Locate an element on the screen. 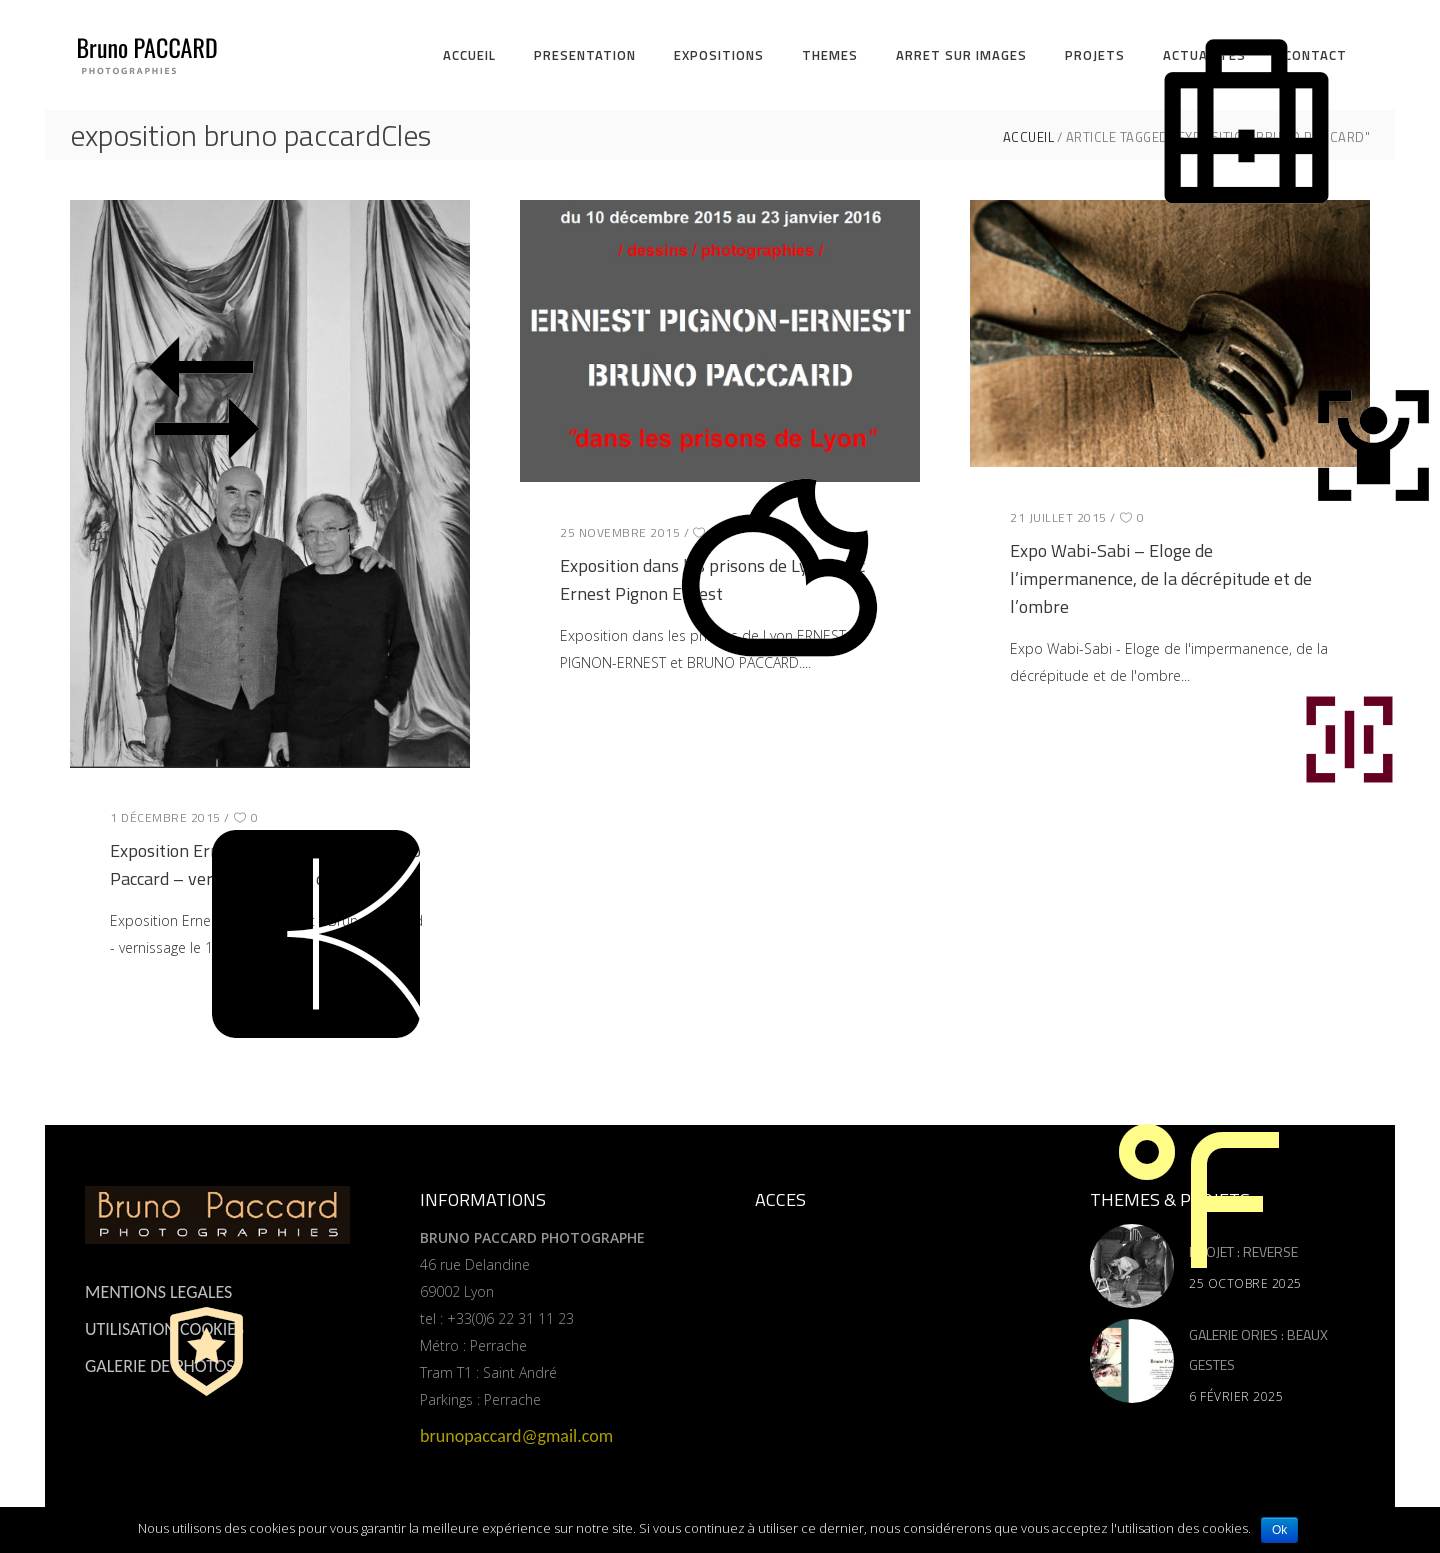 Image resolution: width=1440 pixels, height=1553 pixels. activate voice recognition or speech input is located at coordinates (1349, 739).